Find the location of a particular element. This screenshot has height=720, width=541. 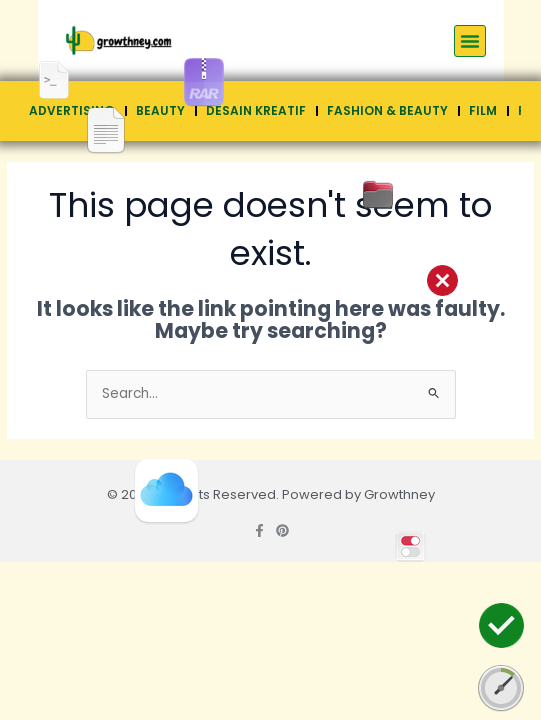

open gnome tweaks to customize desktop settings is located at coordinates (410, 546).